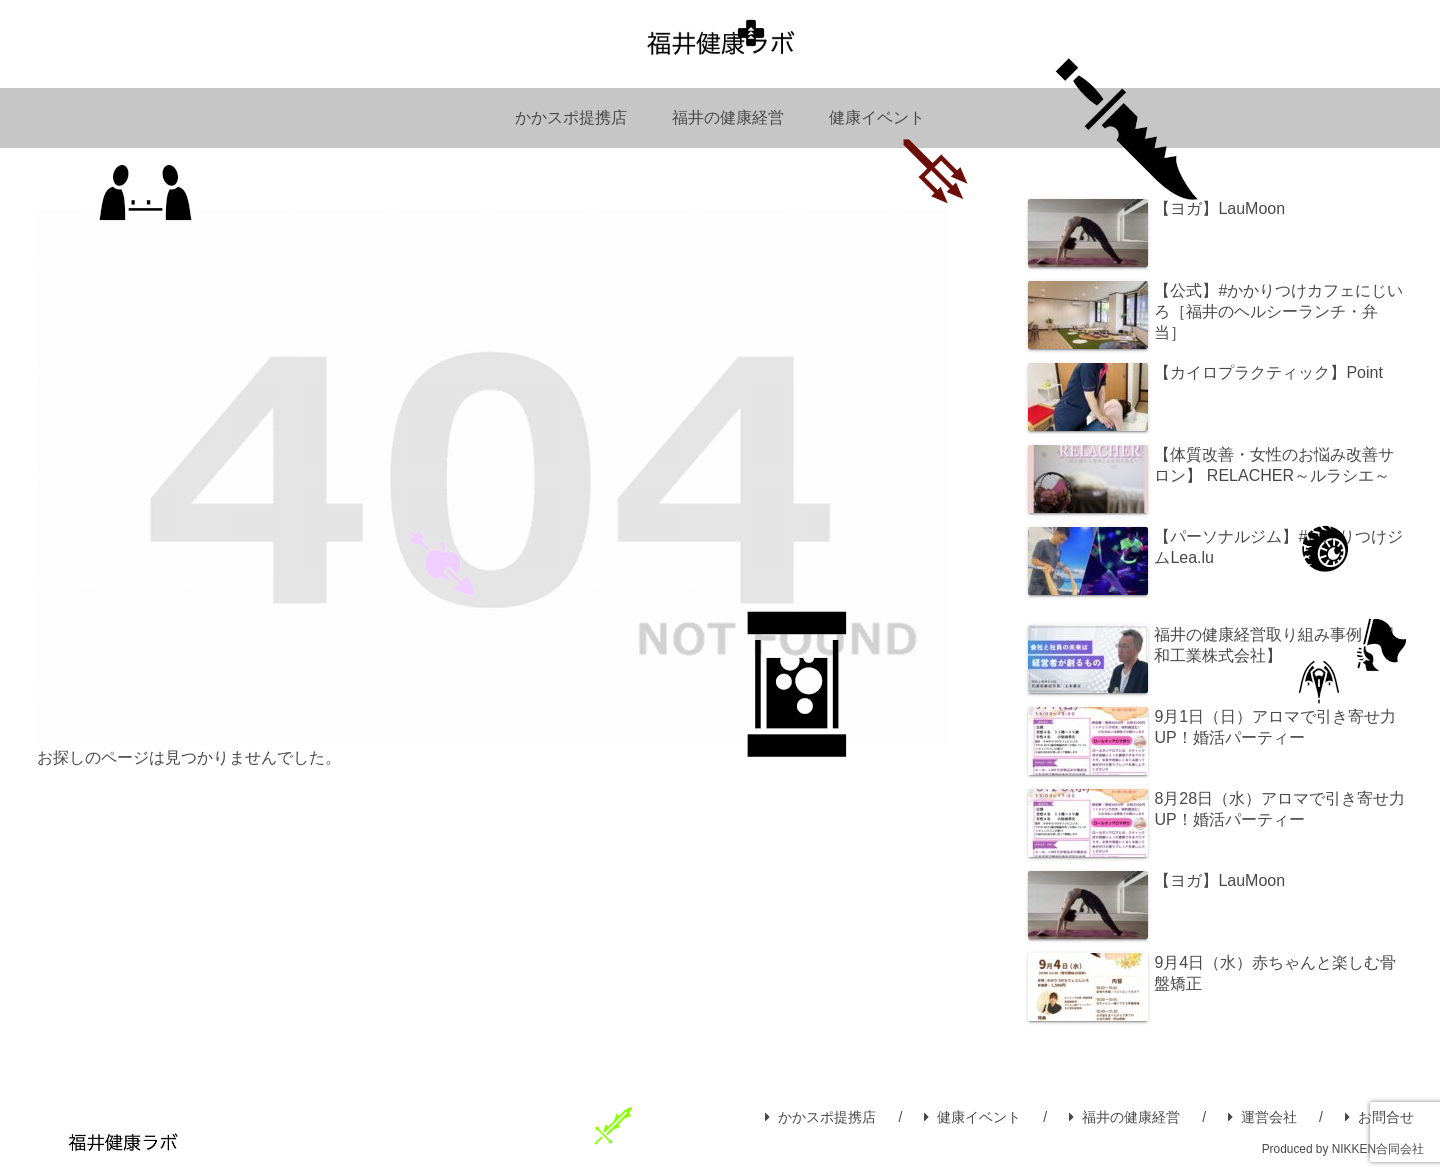 The width and height of the screenshot is (1440, 1176). Describe the element at coordinates (1325, 549) in the screenshot. I see `view or toggle visibility settings` at that location.